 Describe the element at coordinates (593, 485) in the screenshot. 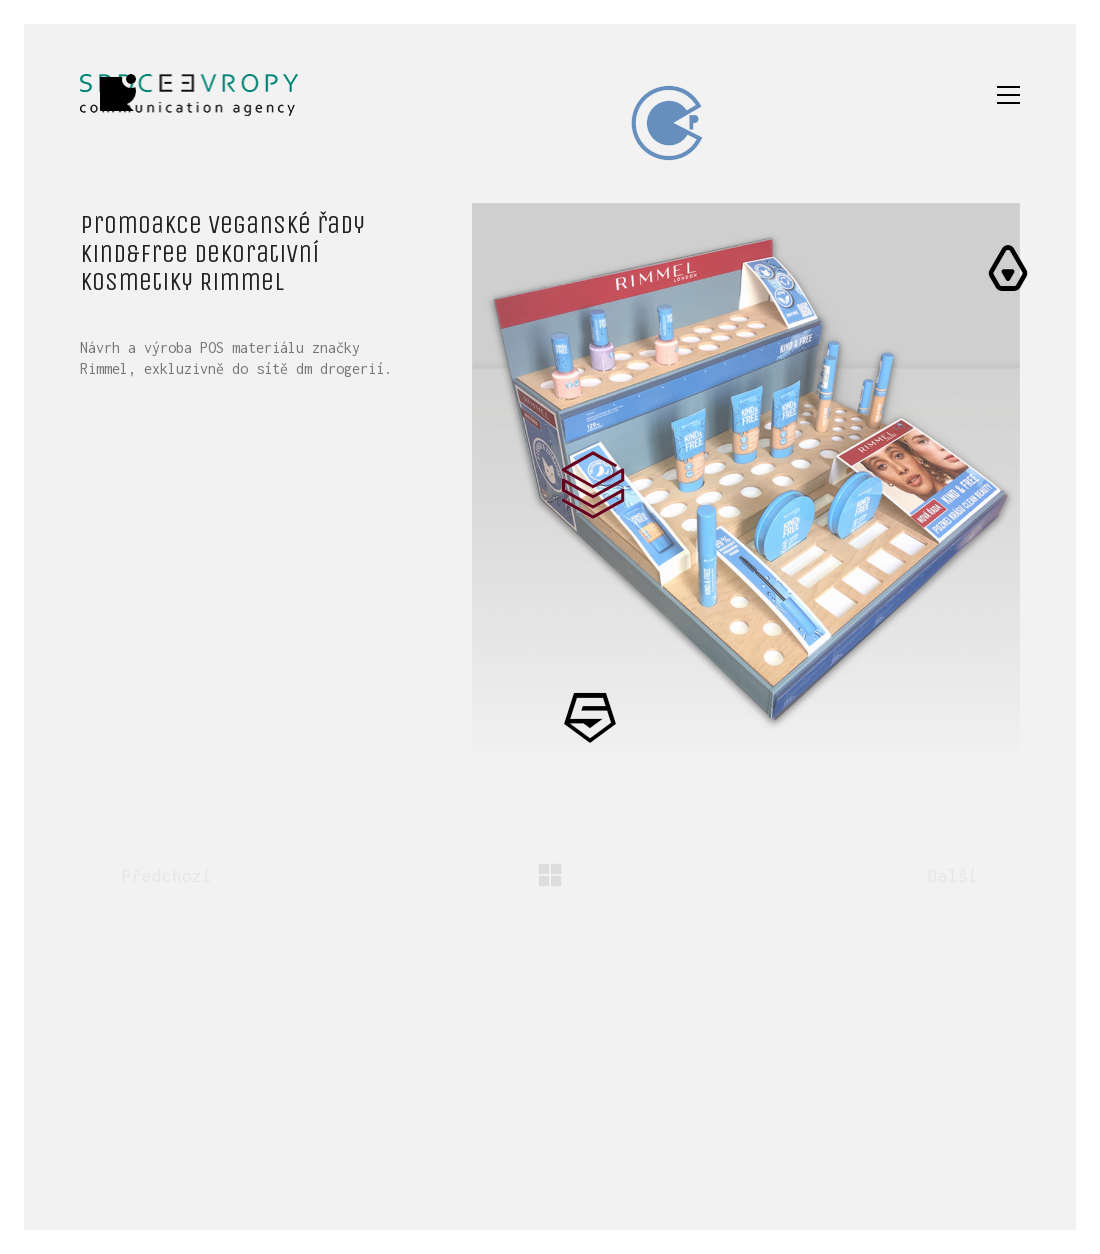

I see `open Databricks platform` at that location.